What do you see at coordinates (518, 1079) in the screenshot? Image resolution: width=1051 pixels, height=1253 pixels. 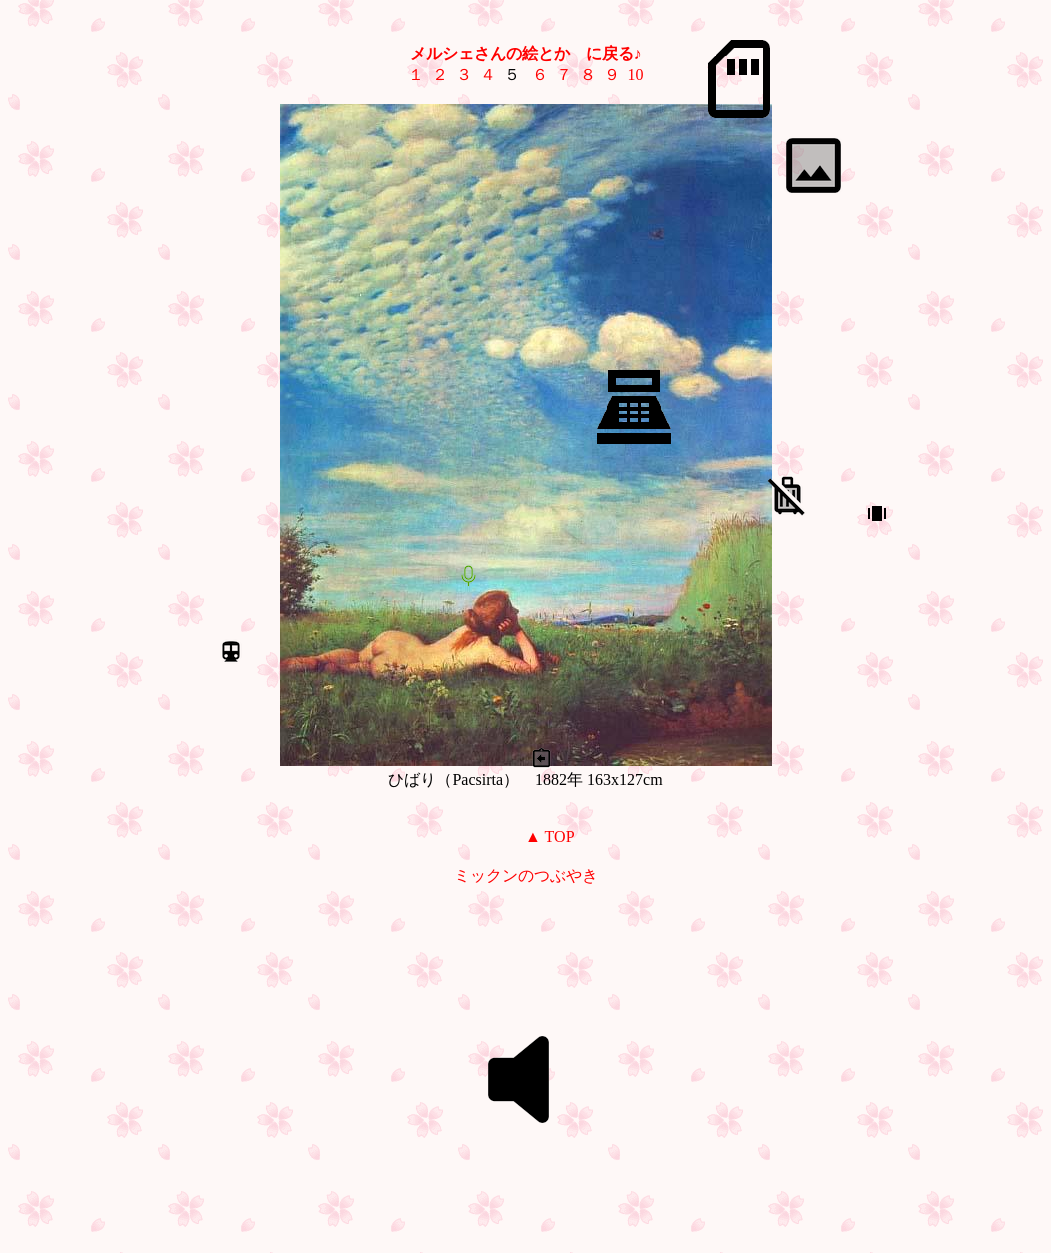 I see `mute audio or sound` at bounding box center [518, 1079].